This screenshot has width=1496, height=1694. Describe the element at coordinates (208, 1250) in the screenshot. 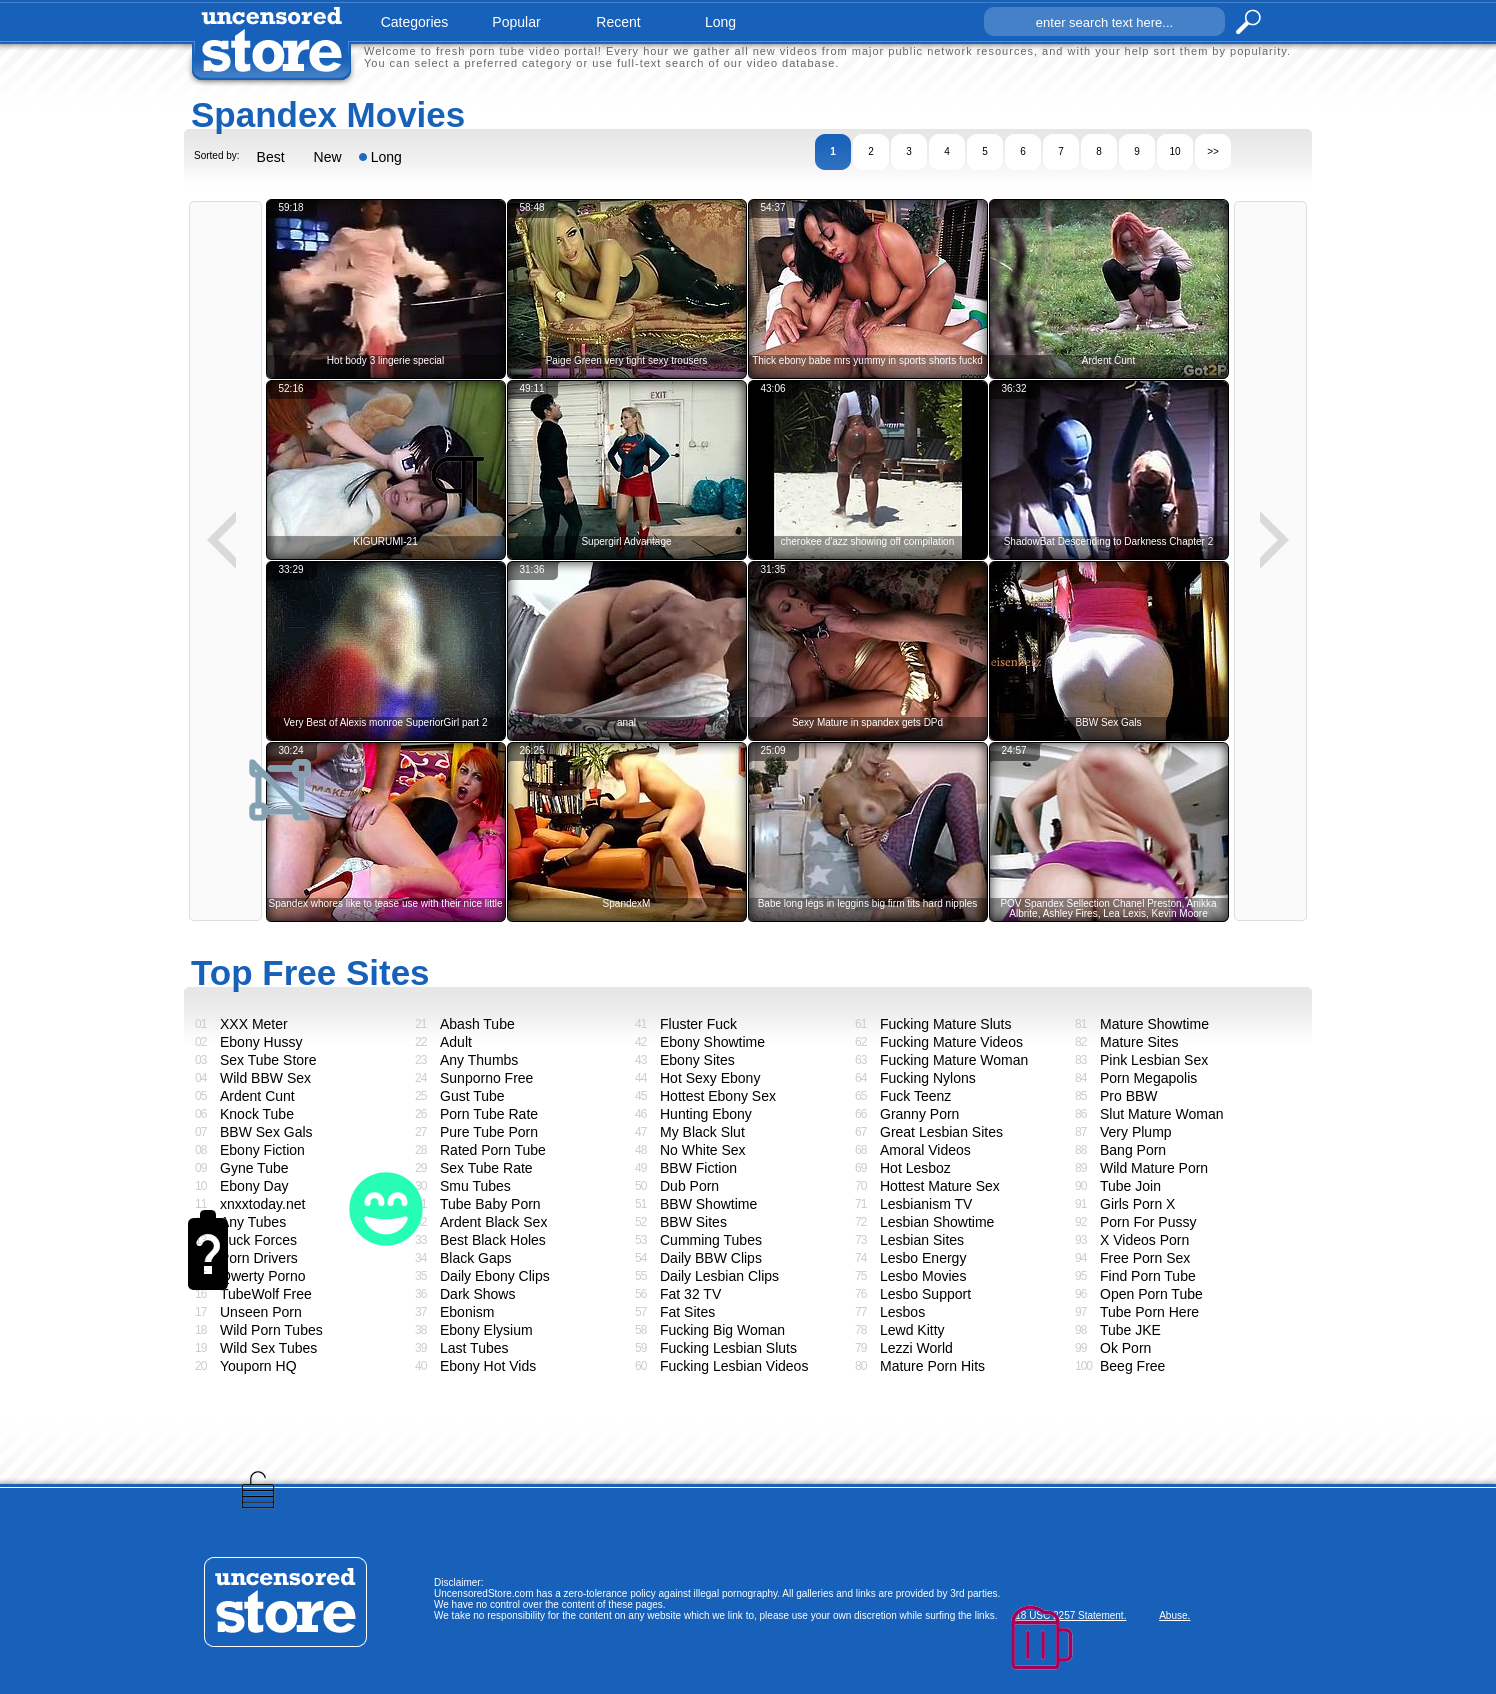

I see `indicates battery status cannot be determined` at that location.